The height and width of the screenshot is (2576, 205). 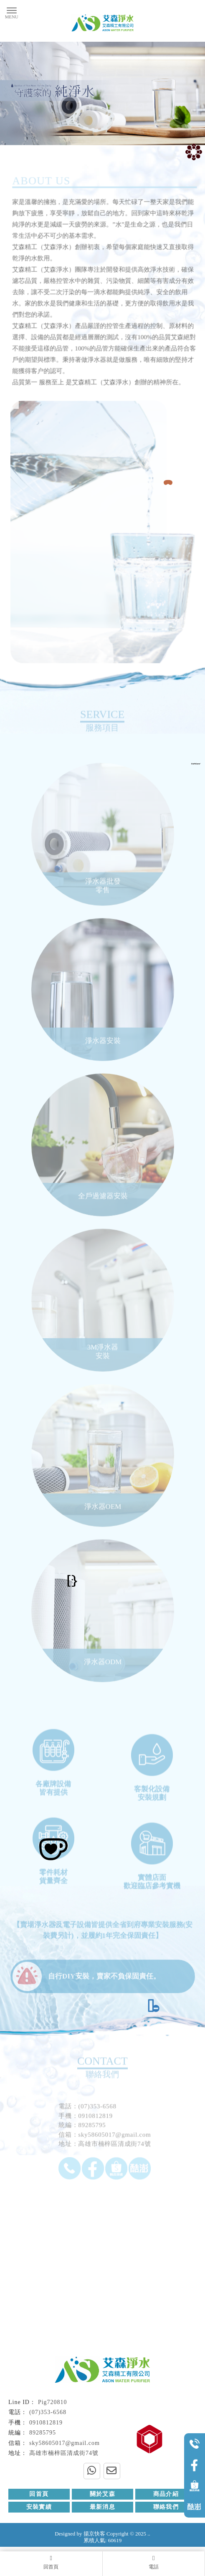 What do you see at coordinates (72, 1581) in the screenshot?
I see `super user community logo` at bounding box center [72, 1581].